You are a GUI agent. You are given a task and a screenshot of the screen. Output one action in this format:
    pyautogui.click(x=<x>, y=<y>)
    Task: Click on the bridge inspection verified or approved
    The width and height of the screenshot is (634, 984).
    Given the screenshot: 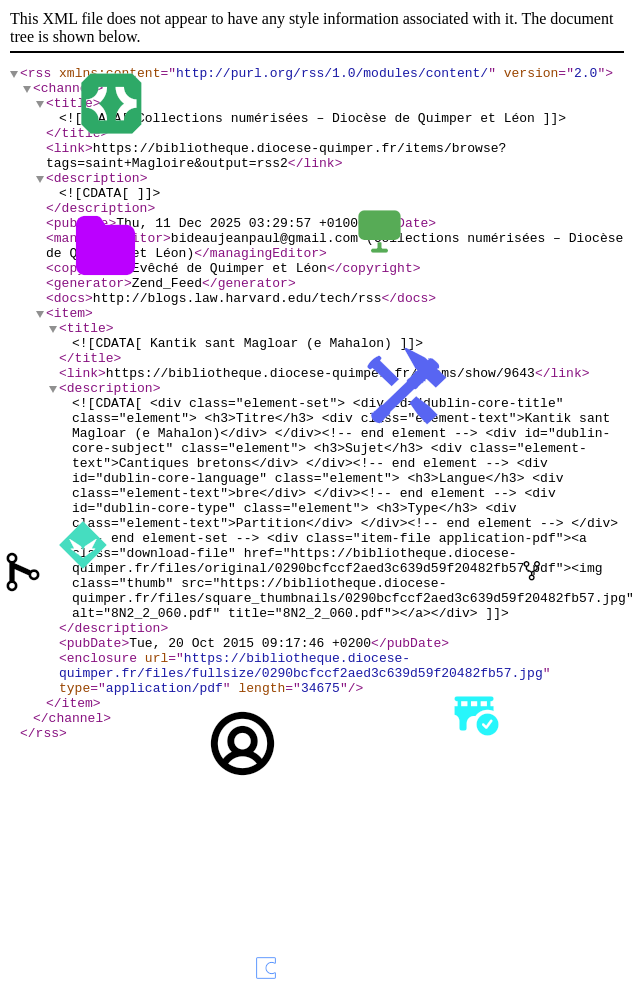 What is the action you would take?
    pyautogui.click(x=476, y=713)
    